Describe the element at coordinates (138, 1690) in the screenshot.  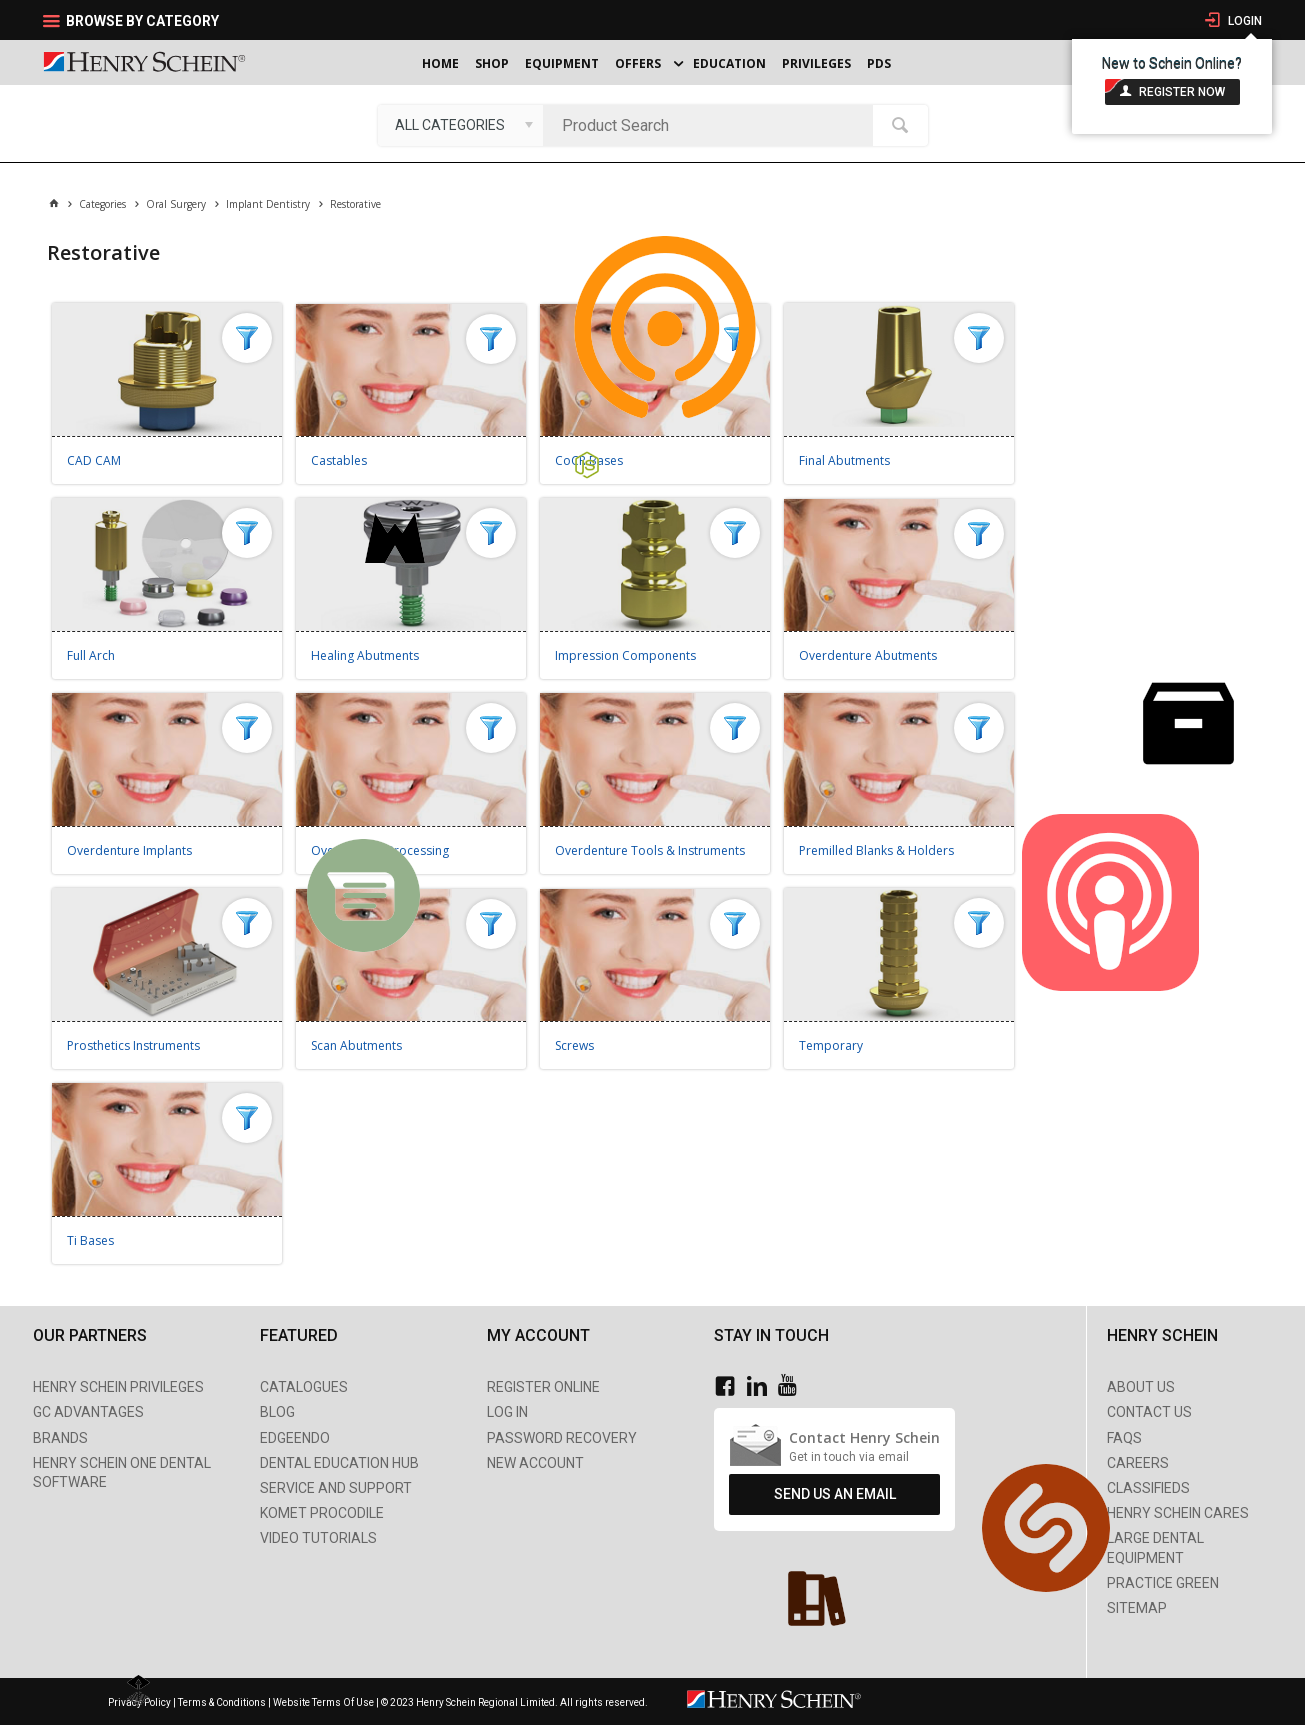
I see `flux brand logo` at that location.